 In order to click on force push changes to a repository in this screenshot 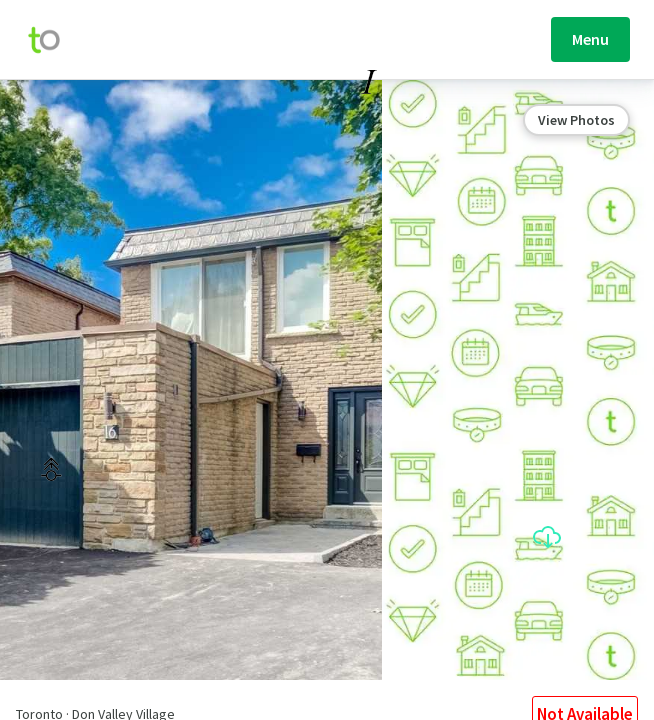, I will do `click(50, 468)`.